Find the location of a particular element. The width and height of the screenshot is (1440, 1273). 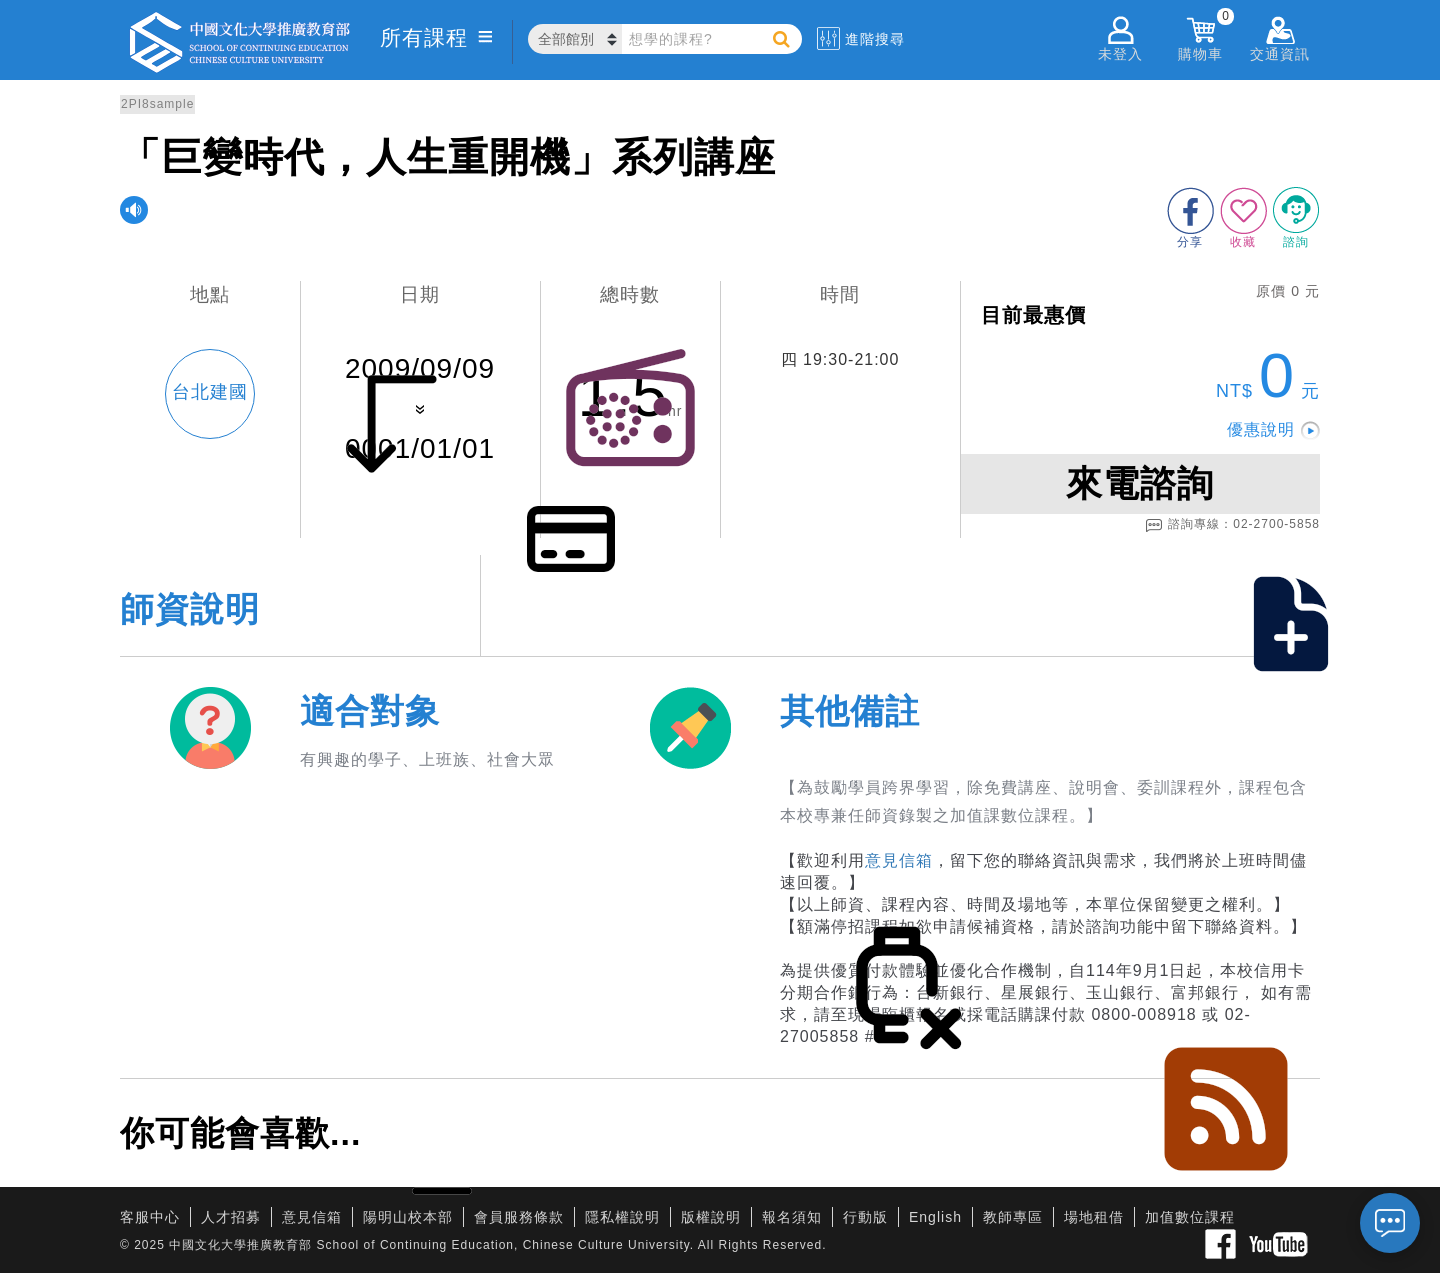

create a new document is located at coordinates (1291, 624).